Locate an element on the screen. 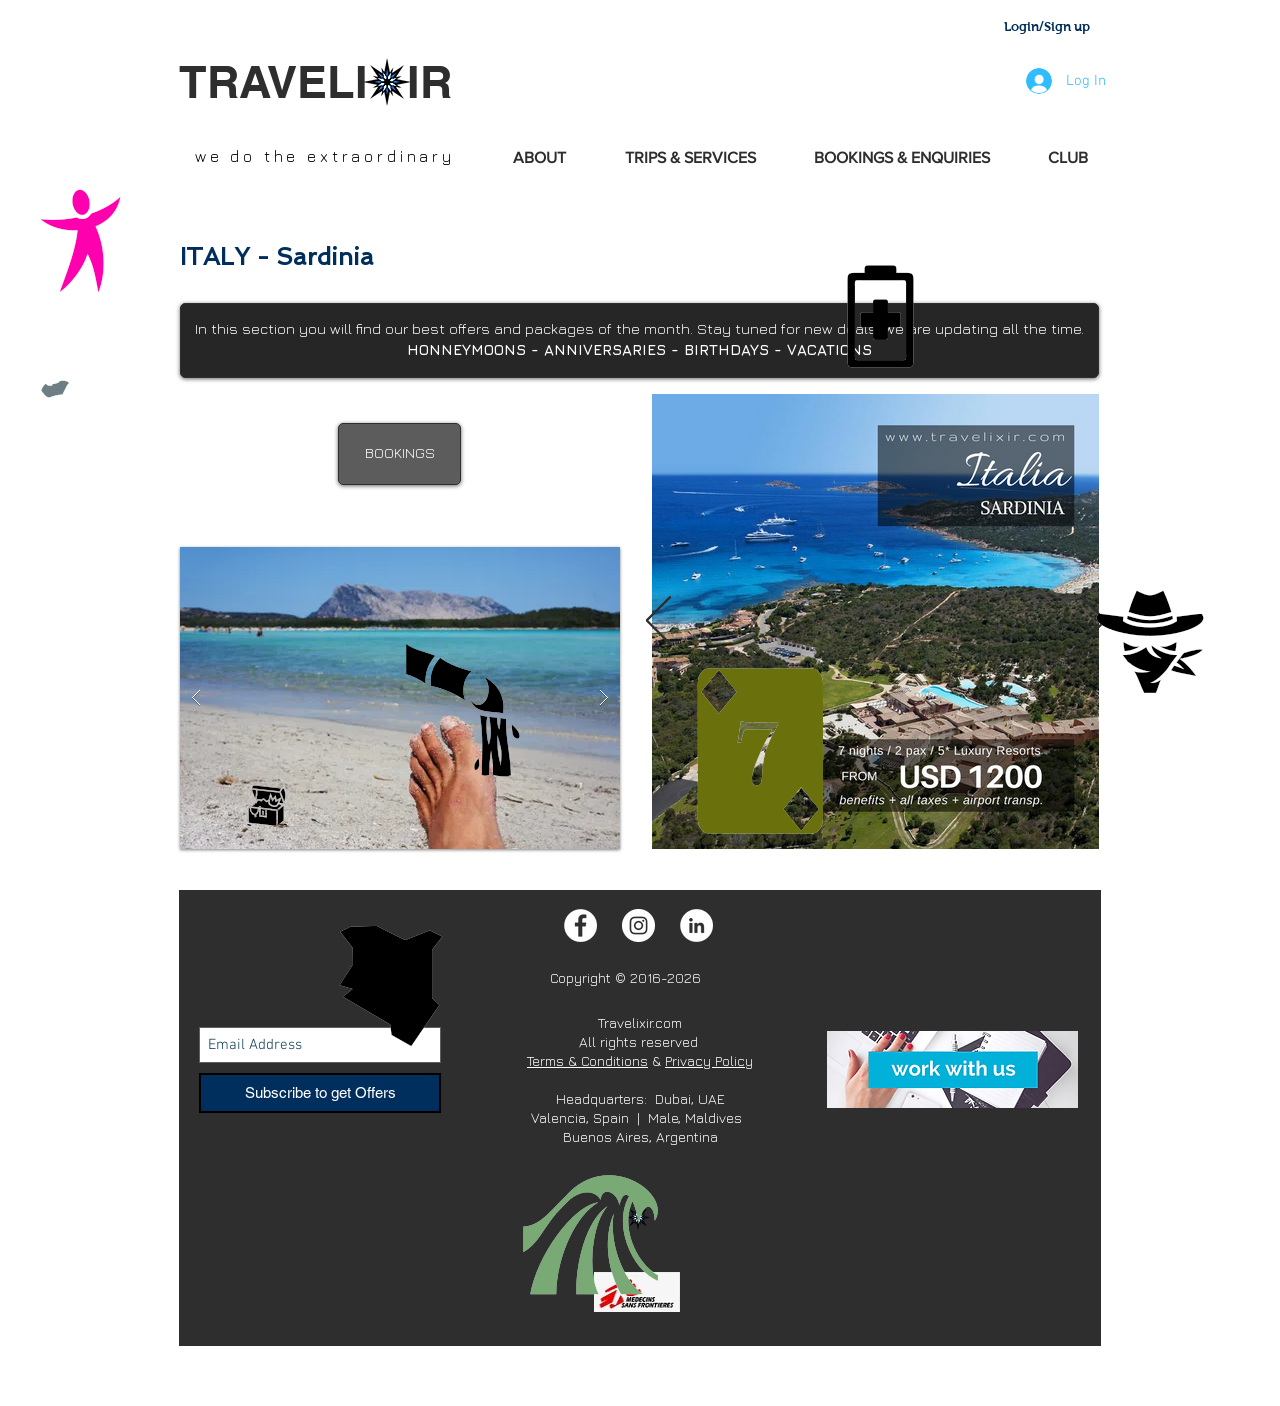 This screenshot has width=1280, height=1406. zen garden or relaxation feature is located at coordinates (474, 709).